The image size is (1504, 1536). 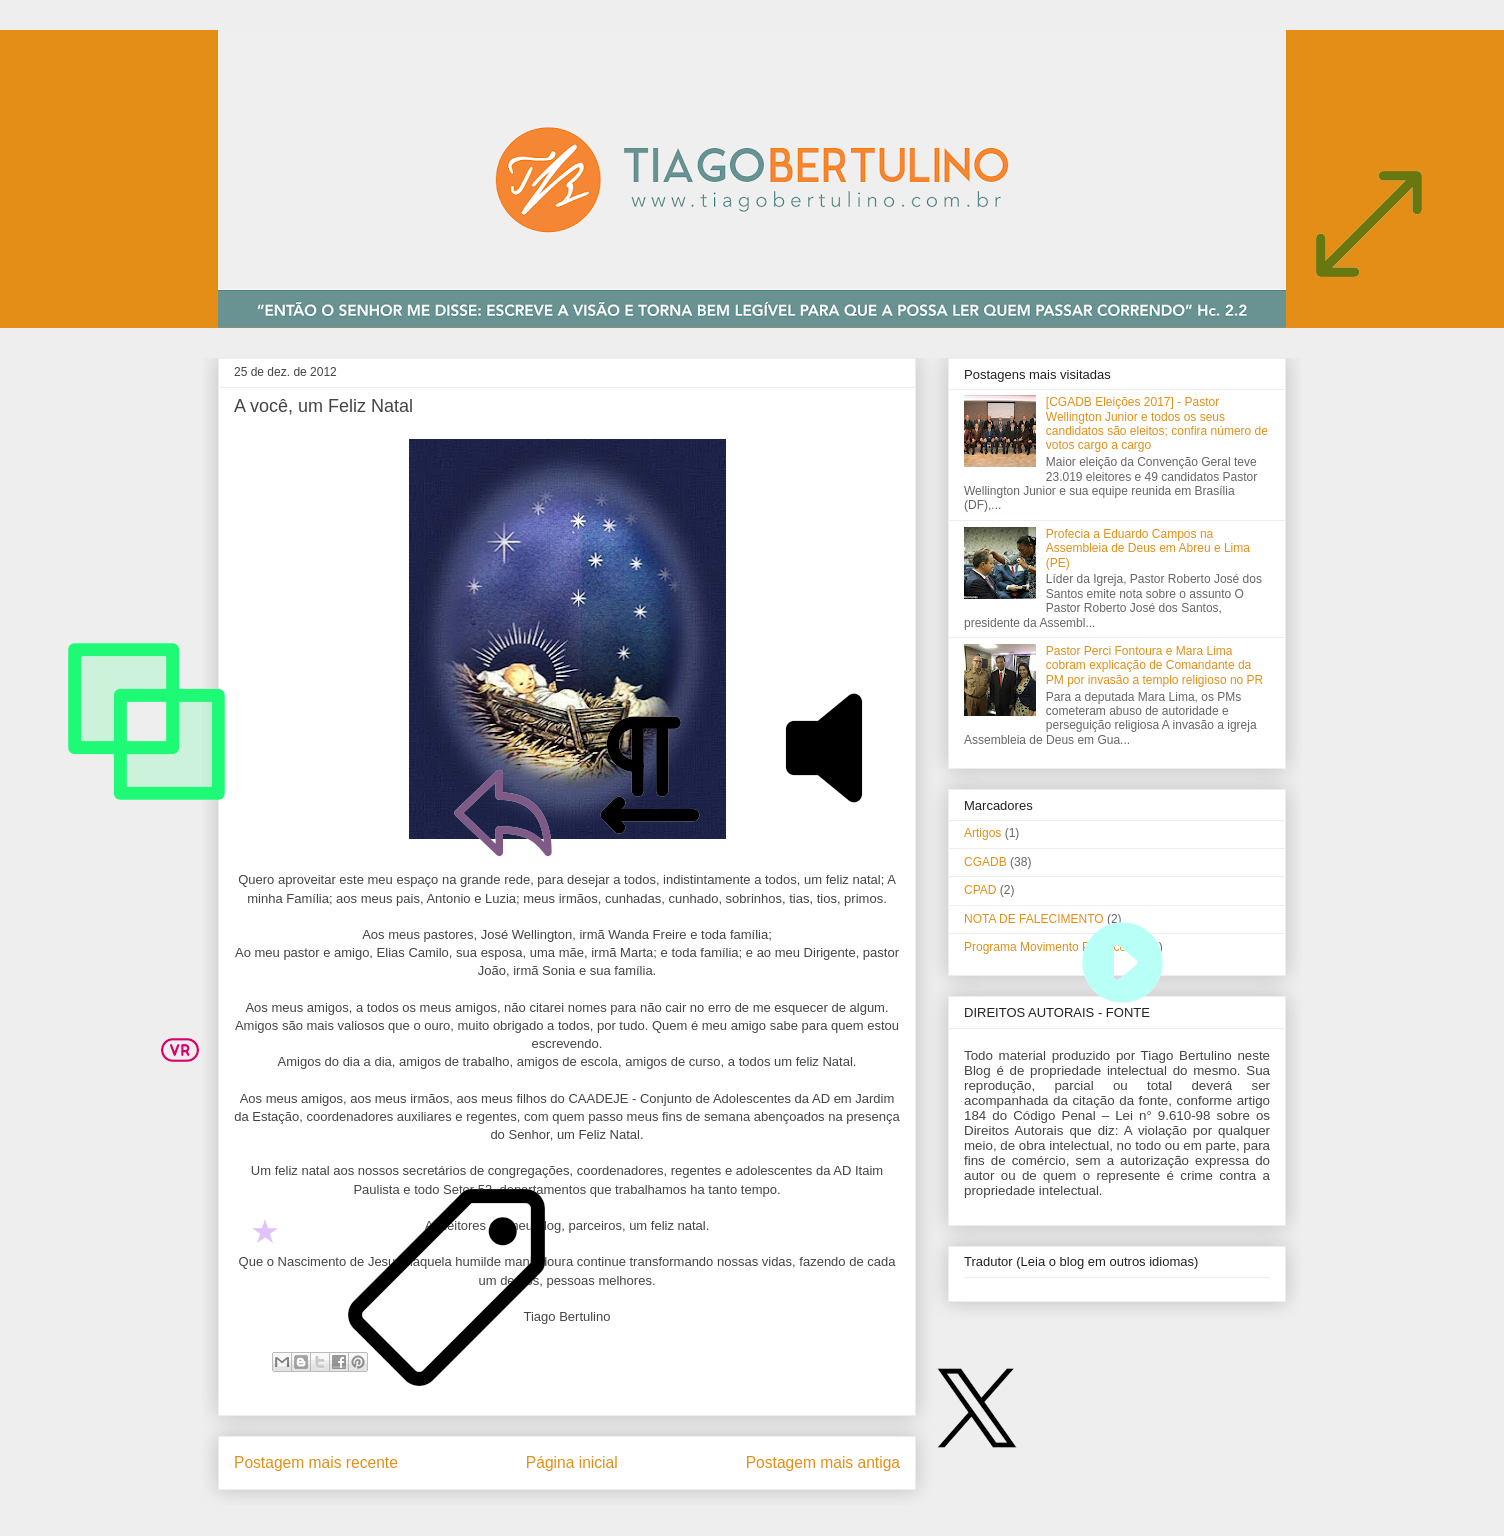 What do you see at coordinates (146, 721) in the screenshot?
I see `exclude overlapping areas in a design tool` at bounding box center [146, 721].